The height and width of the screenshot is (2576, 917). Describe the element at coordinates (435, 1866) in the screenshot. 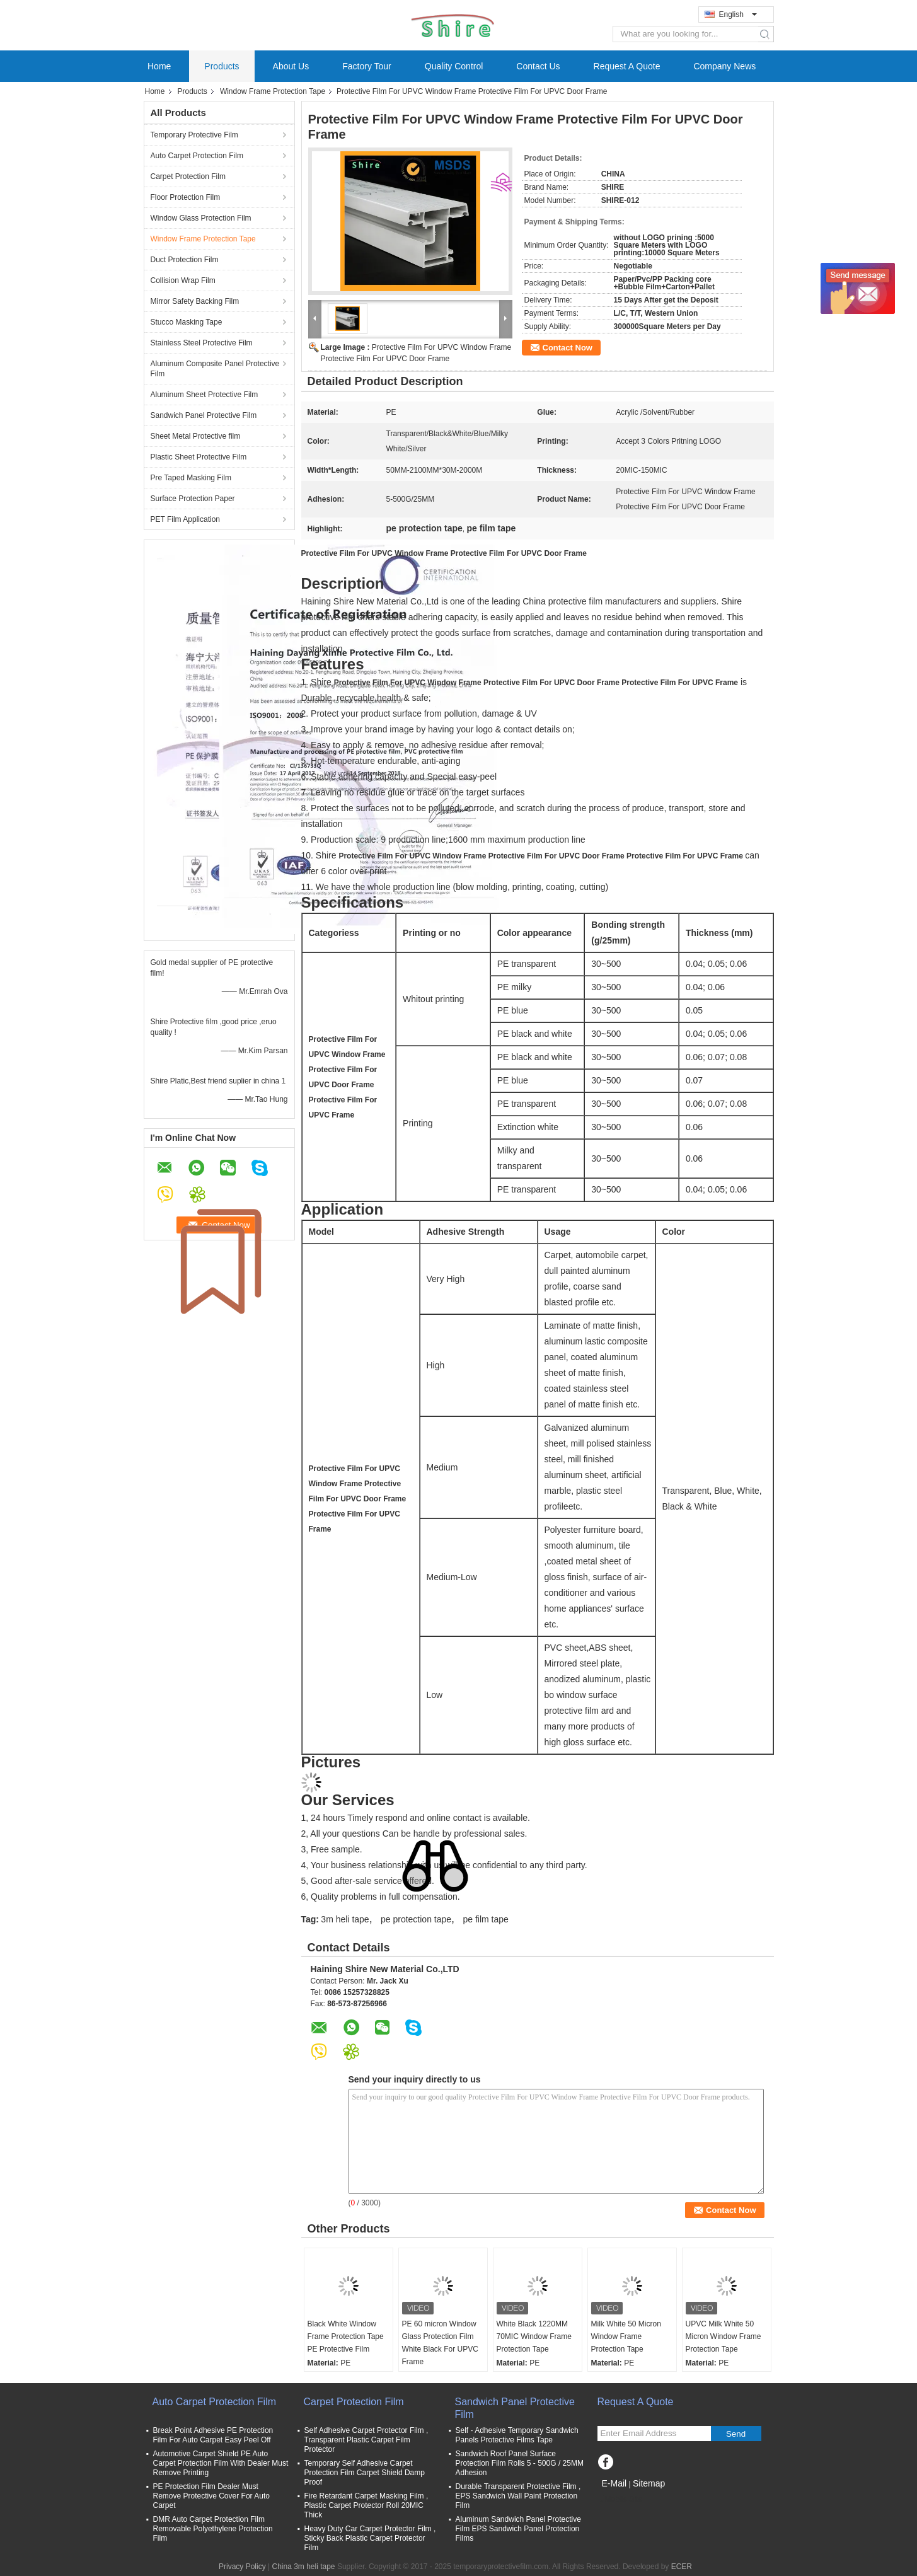

I see `search or explore content` at that location.